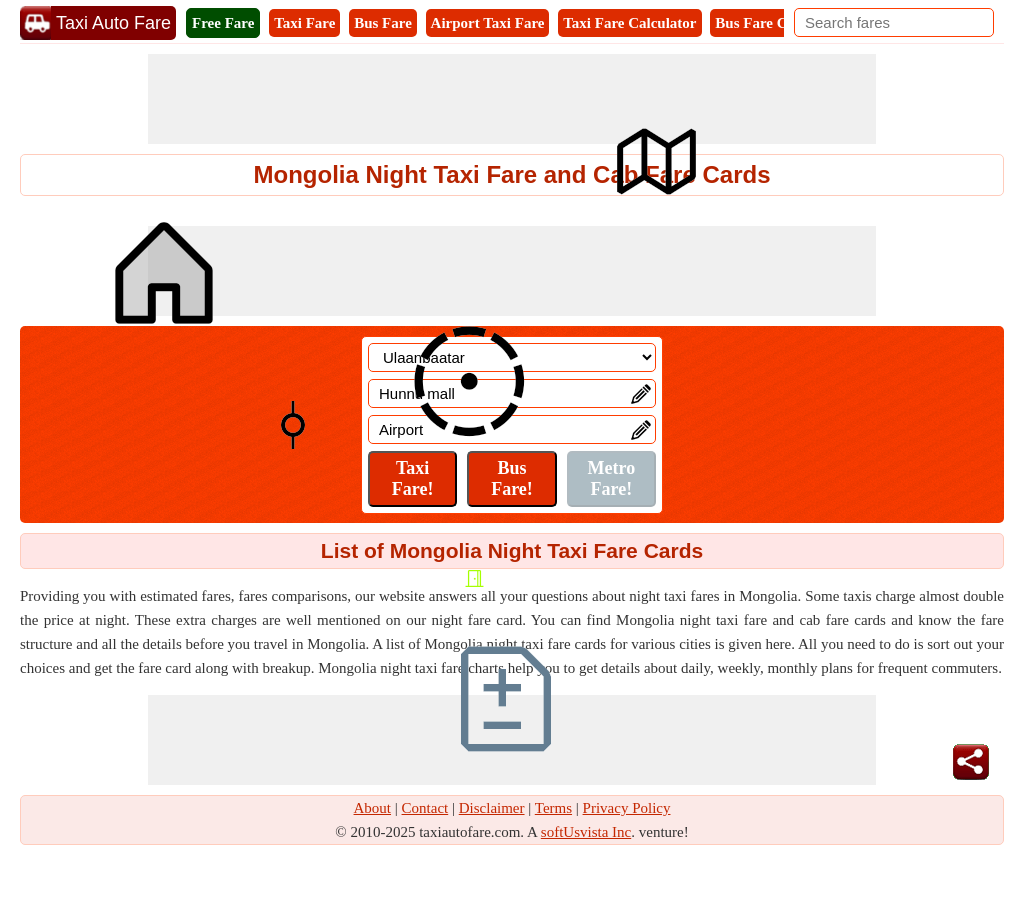 The image size is (1024, 900). Describe the element at coordinates (164, 275) in the screenshot. I see `navigate to home screen` at that location.